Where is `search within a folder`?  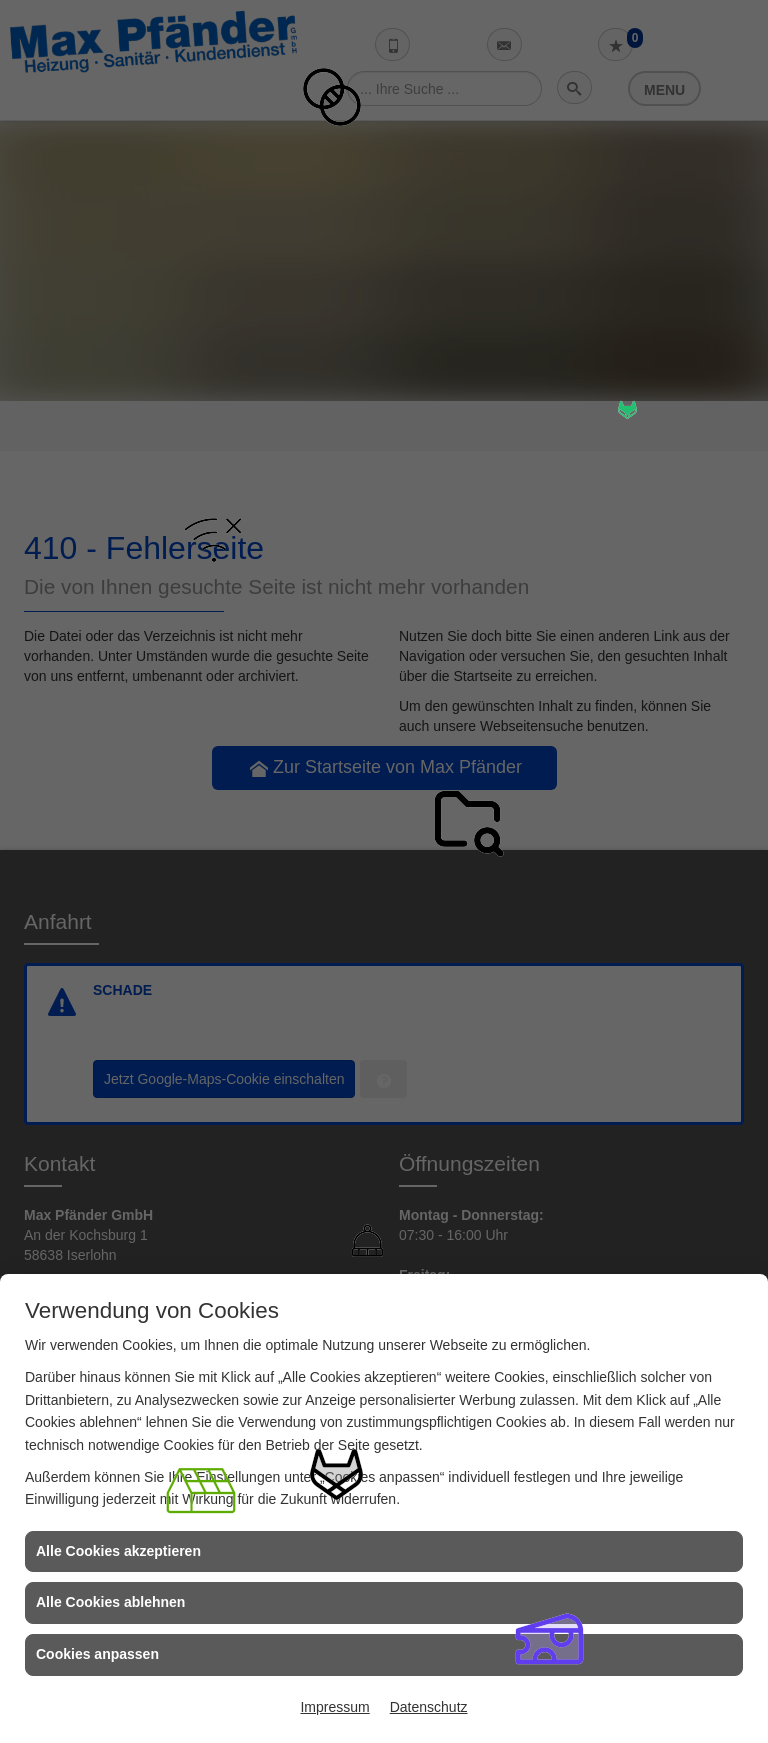
search within a folder is located at coordinates (467, 820).